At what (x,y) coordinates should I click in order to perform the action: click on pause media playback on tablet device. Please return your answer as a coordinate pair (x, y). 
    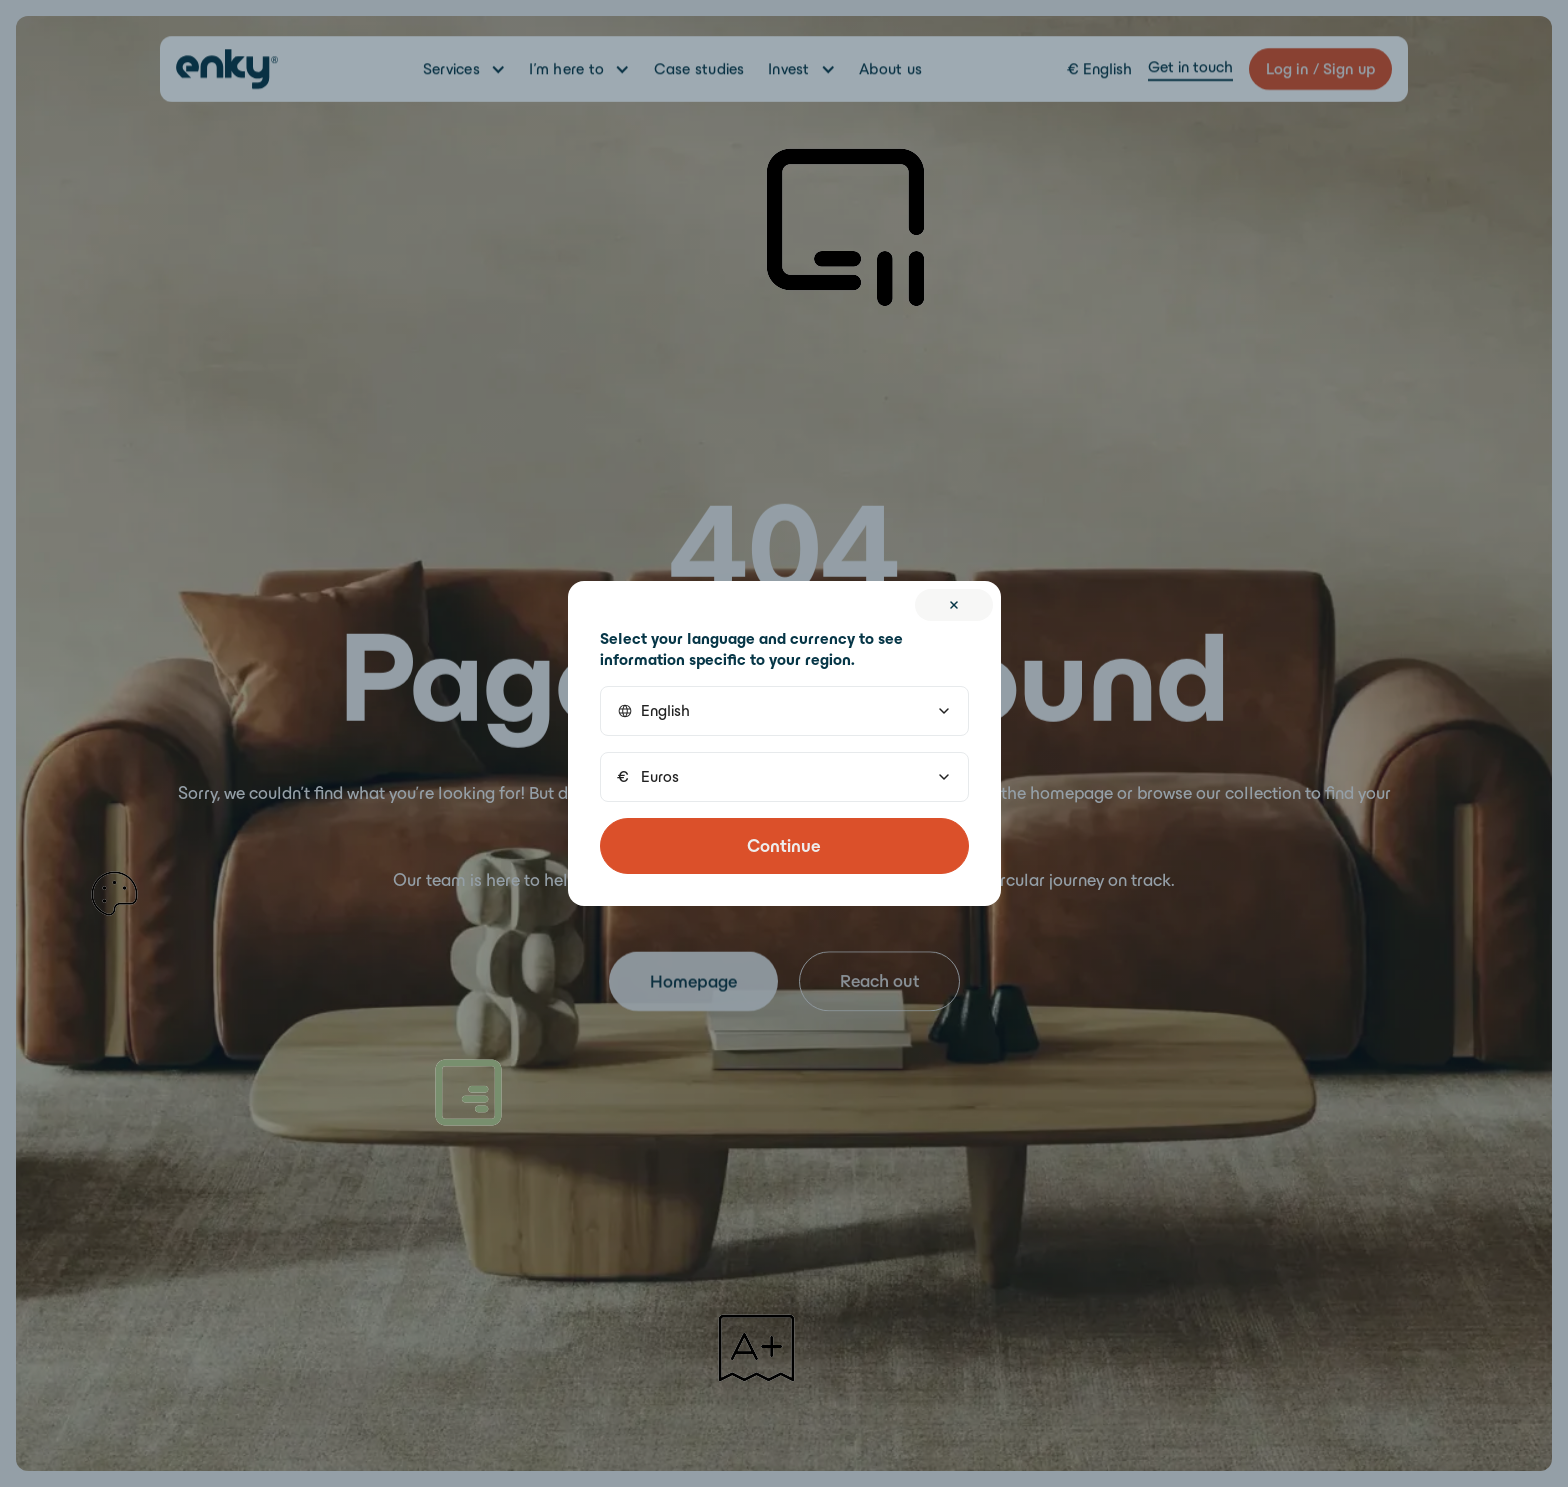
    Looking at the image, I should click on (845, 219).